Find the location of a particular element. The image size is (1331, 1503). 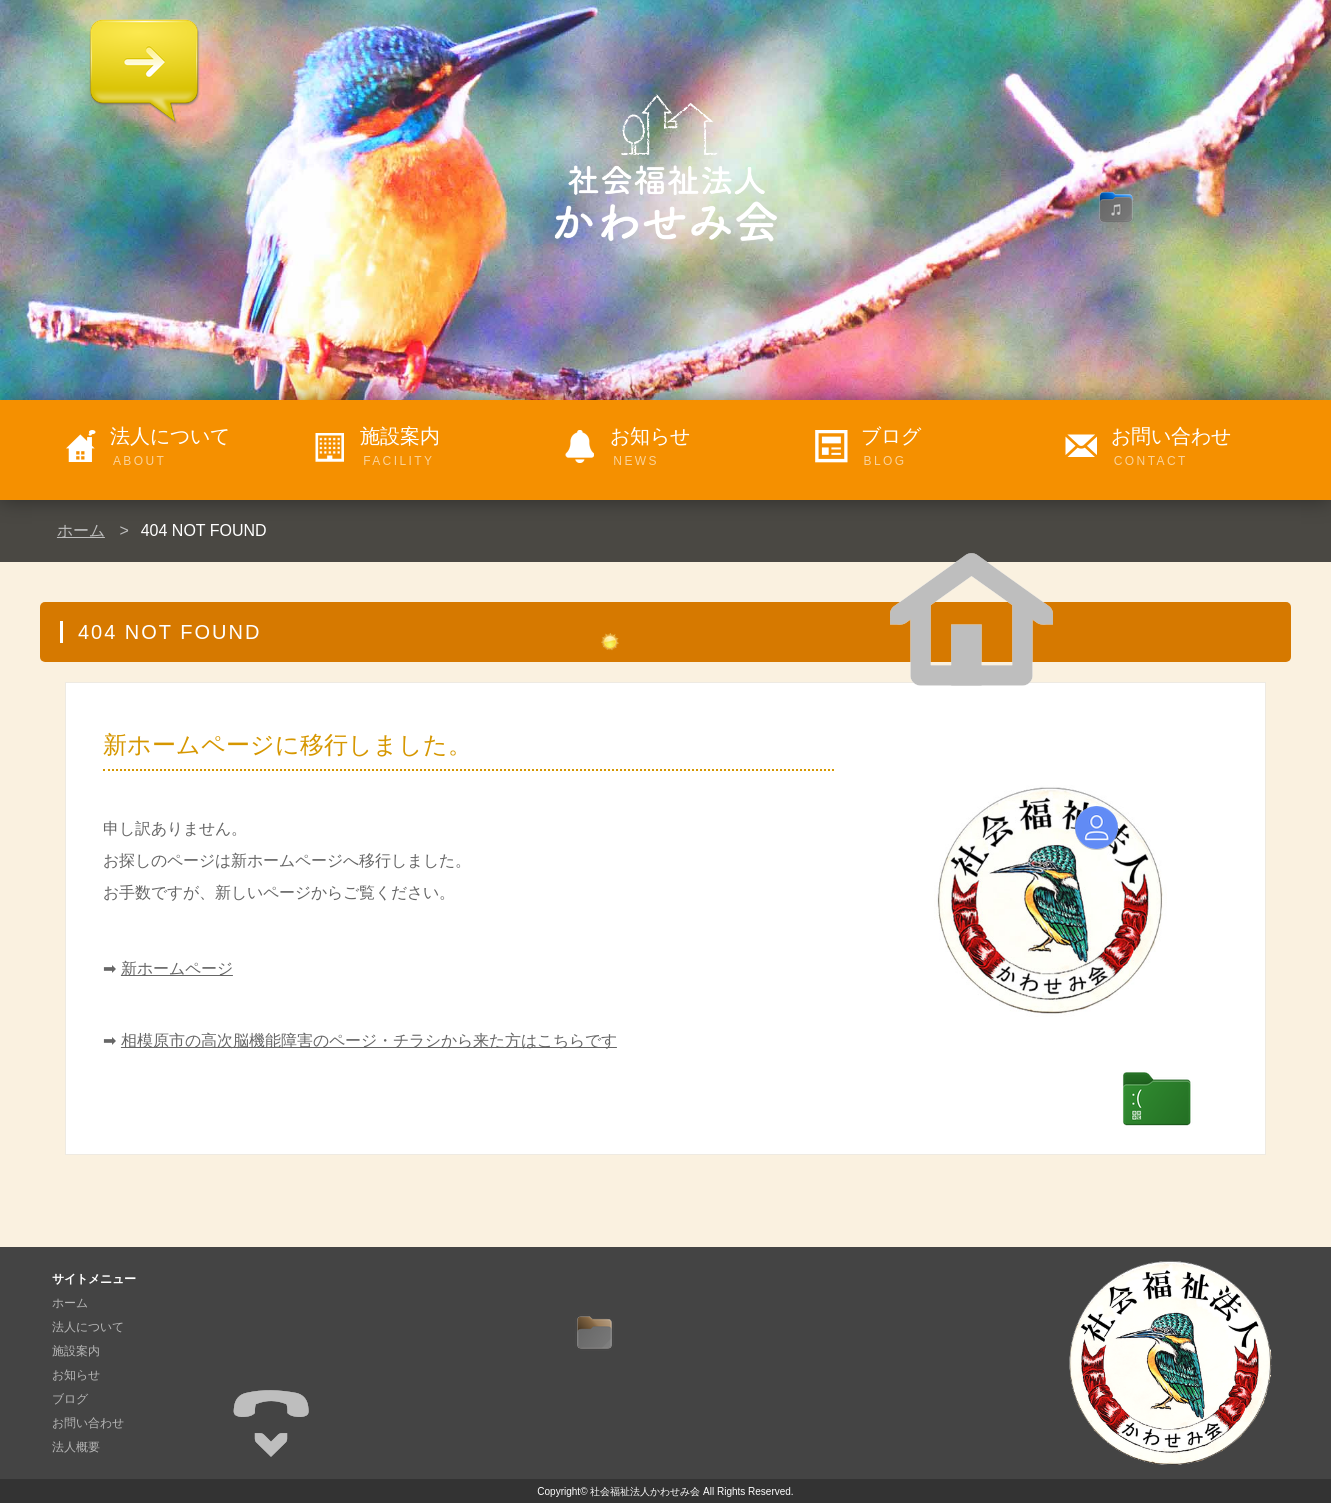

indicates a personal or user-owned item is located at coordinates (1096, 827).